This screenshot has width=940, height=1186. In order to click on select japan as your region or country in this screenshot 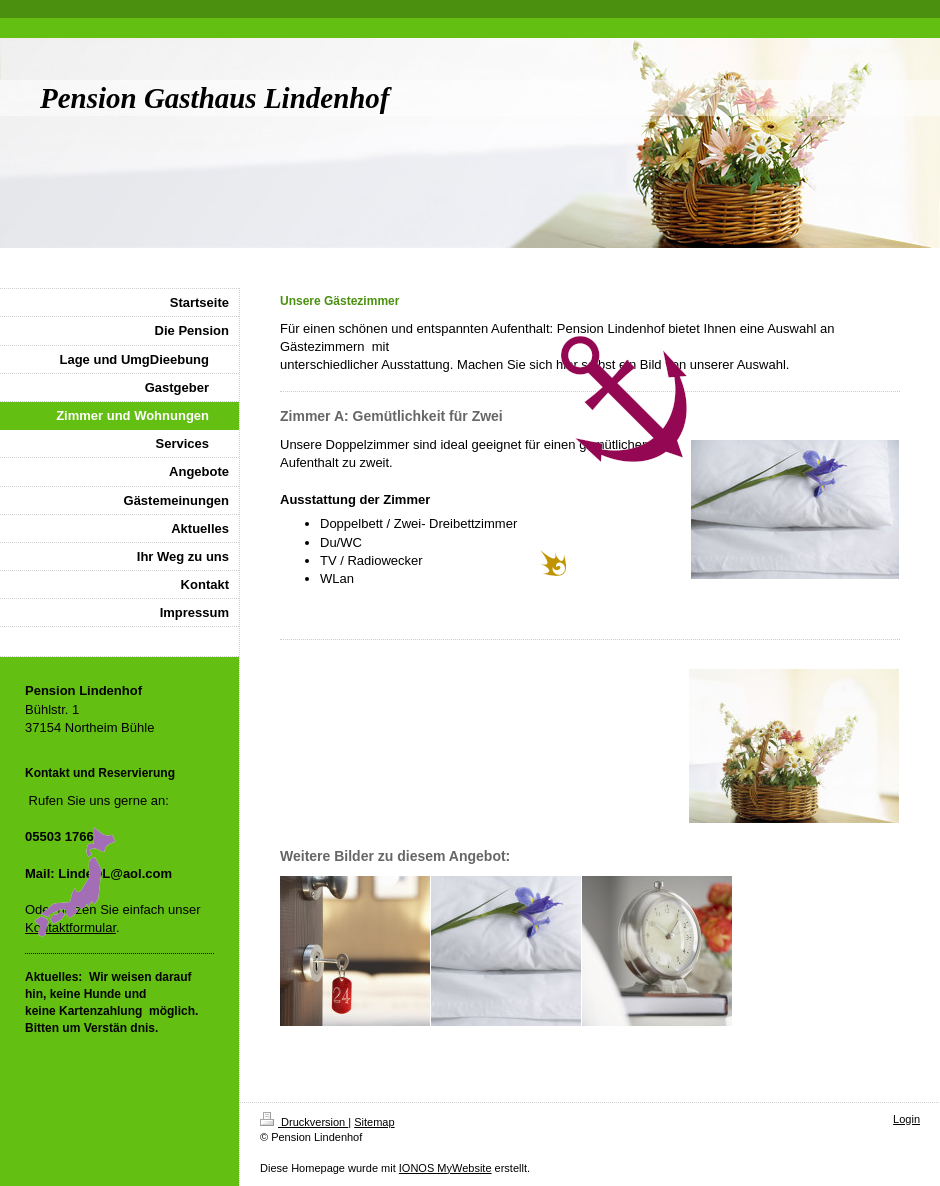, I will do `click(75, 882)`.